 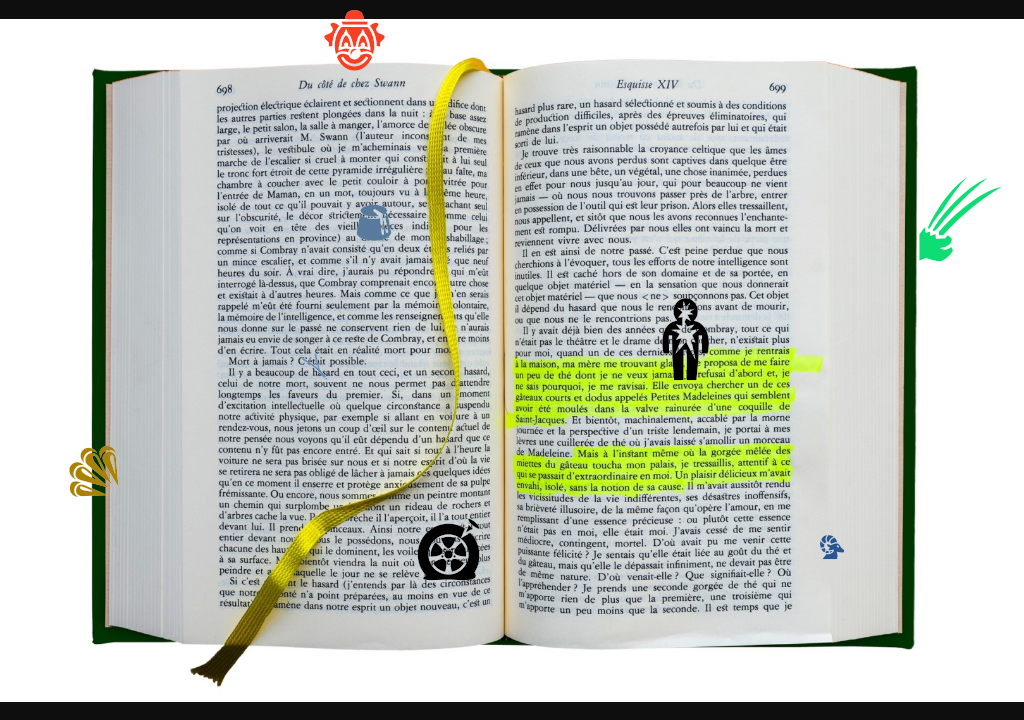 I want to click on select clown or jester character, so click(x=354, y=40).